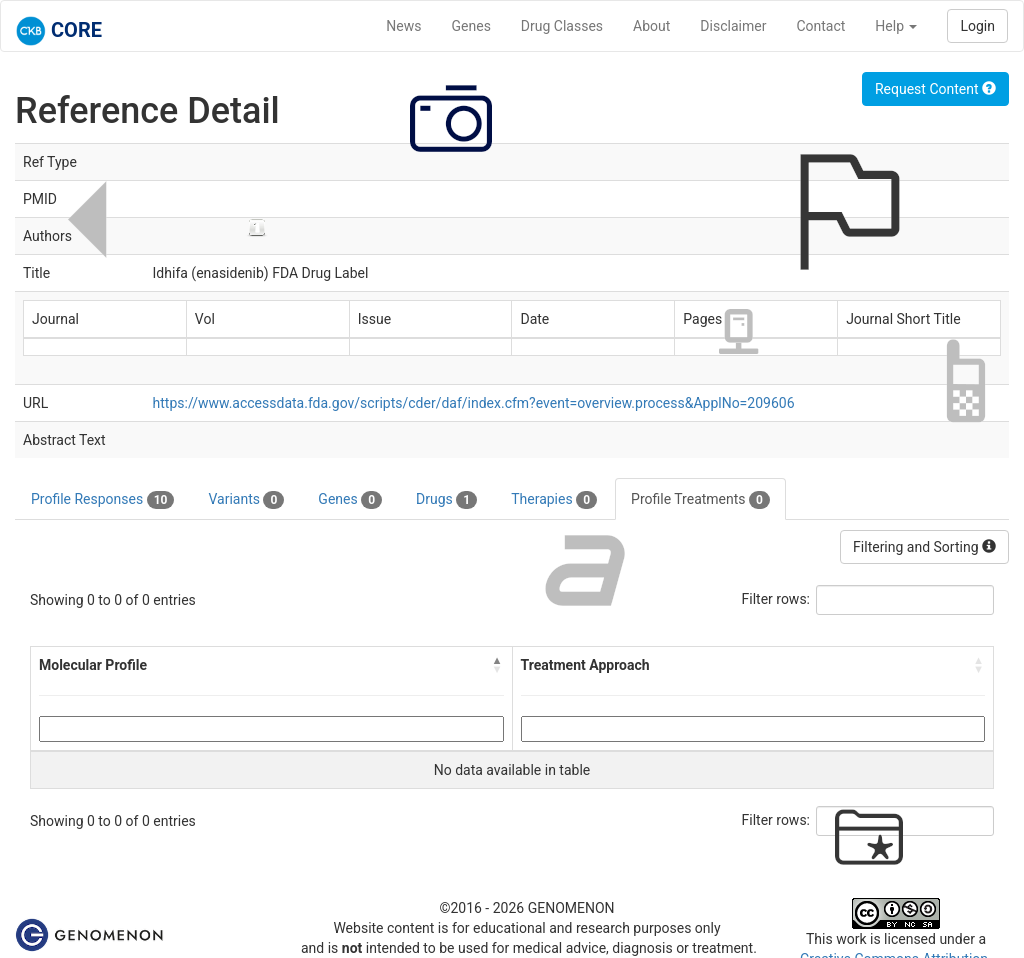 The image size is (1024, 958). Describe the element at coordinates (90, 219) in the screenshot. I see `navigate to the previous item or screen` at that location.